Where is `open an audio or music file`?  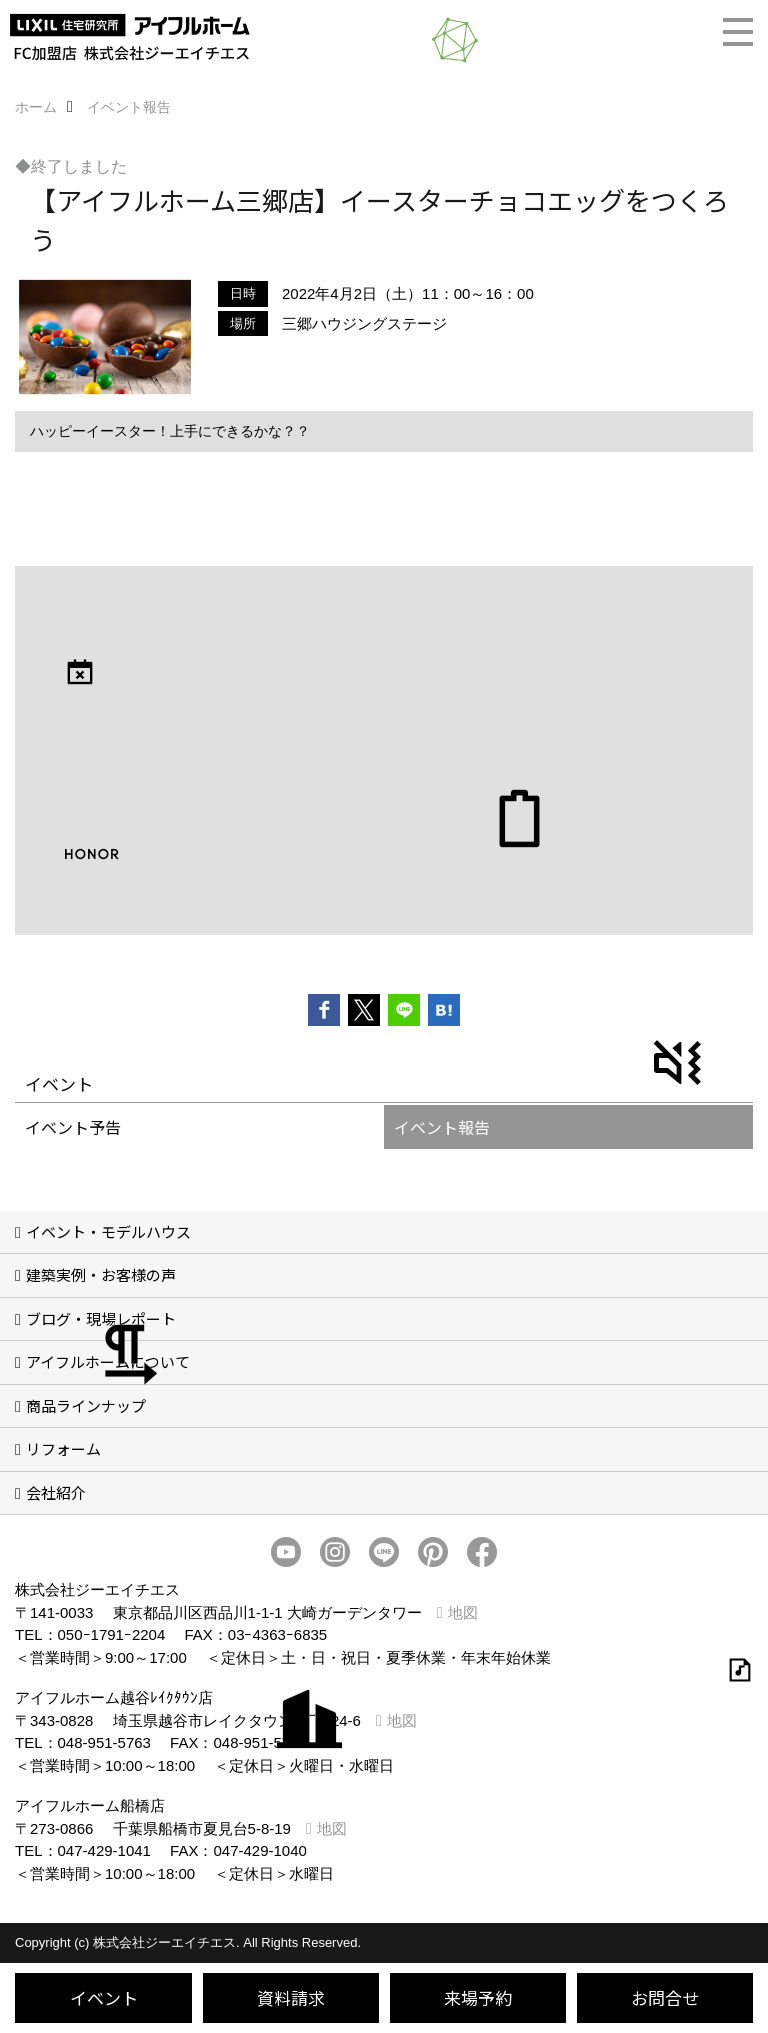
open an audio or music file is located at coordinates (740, 1670).